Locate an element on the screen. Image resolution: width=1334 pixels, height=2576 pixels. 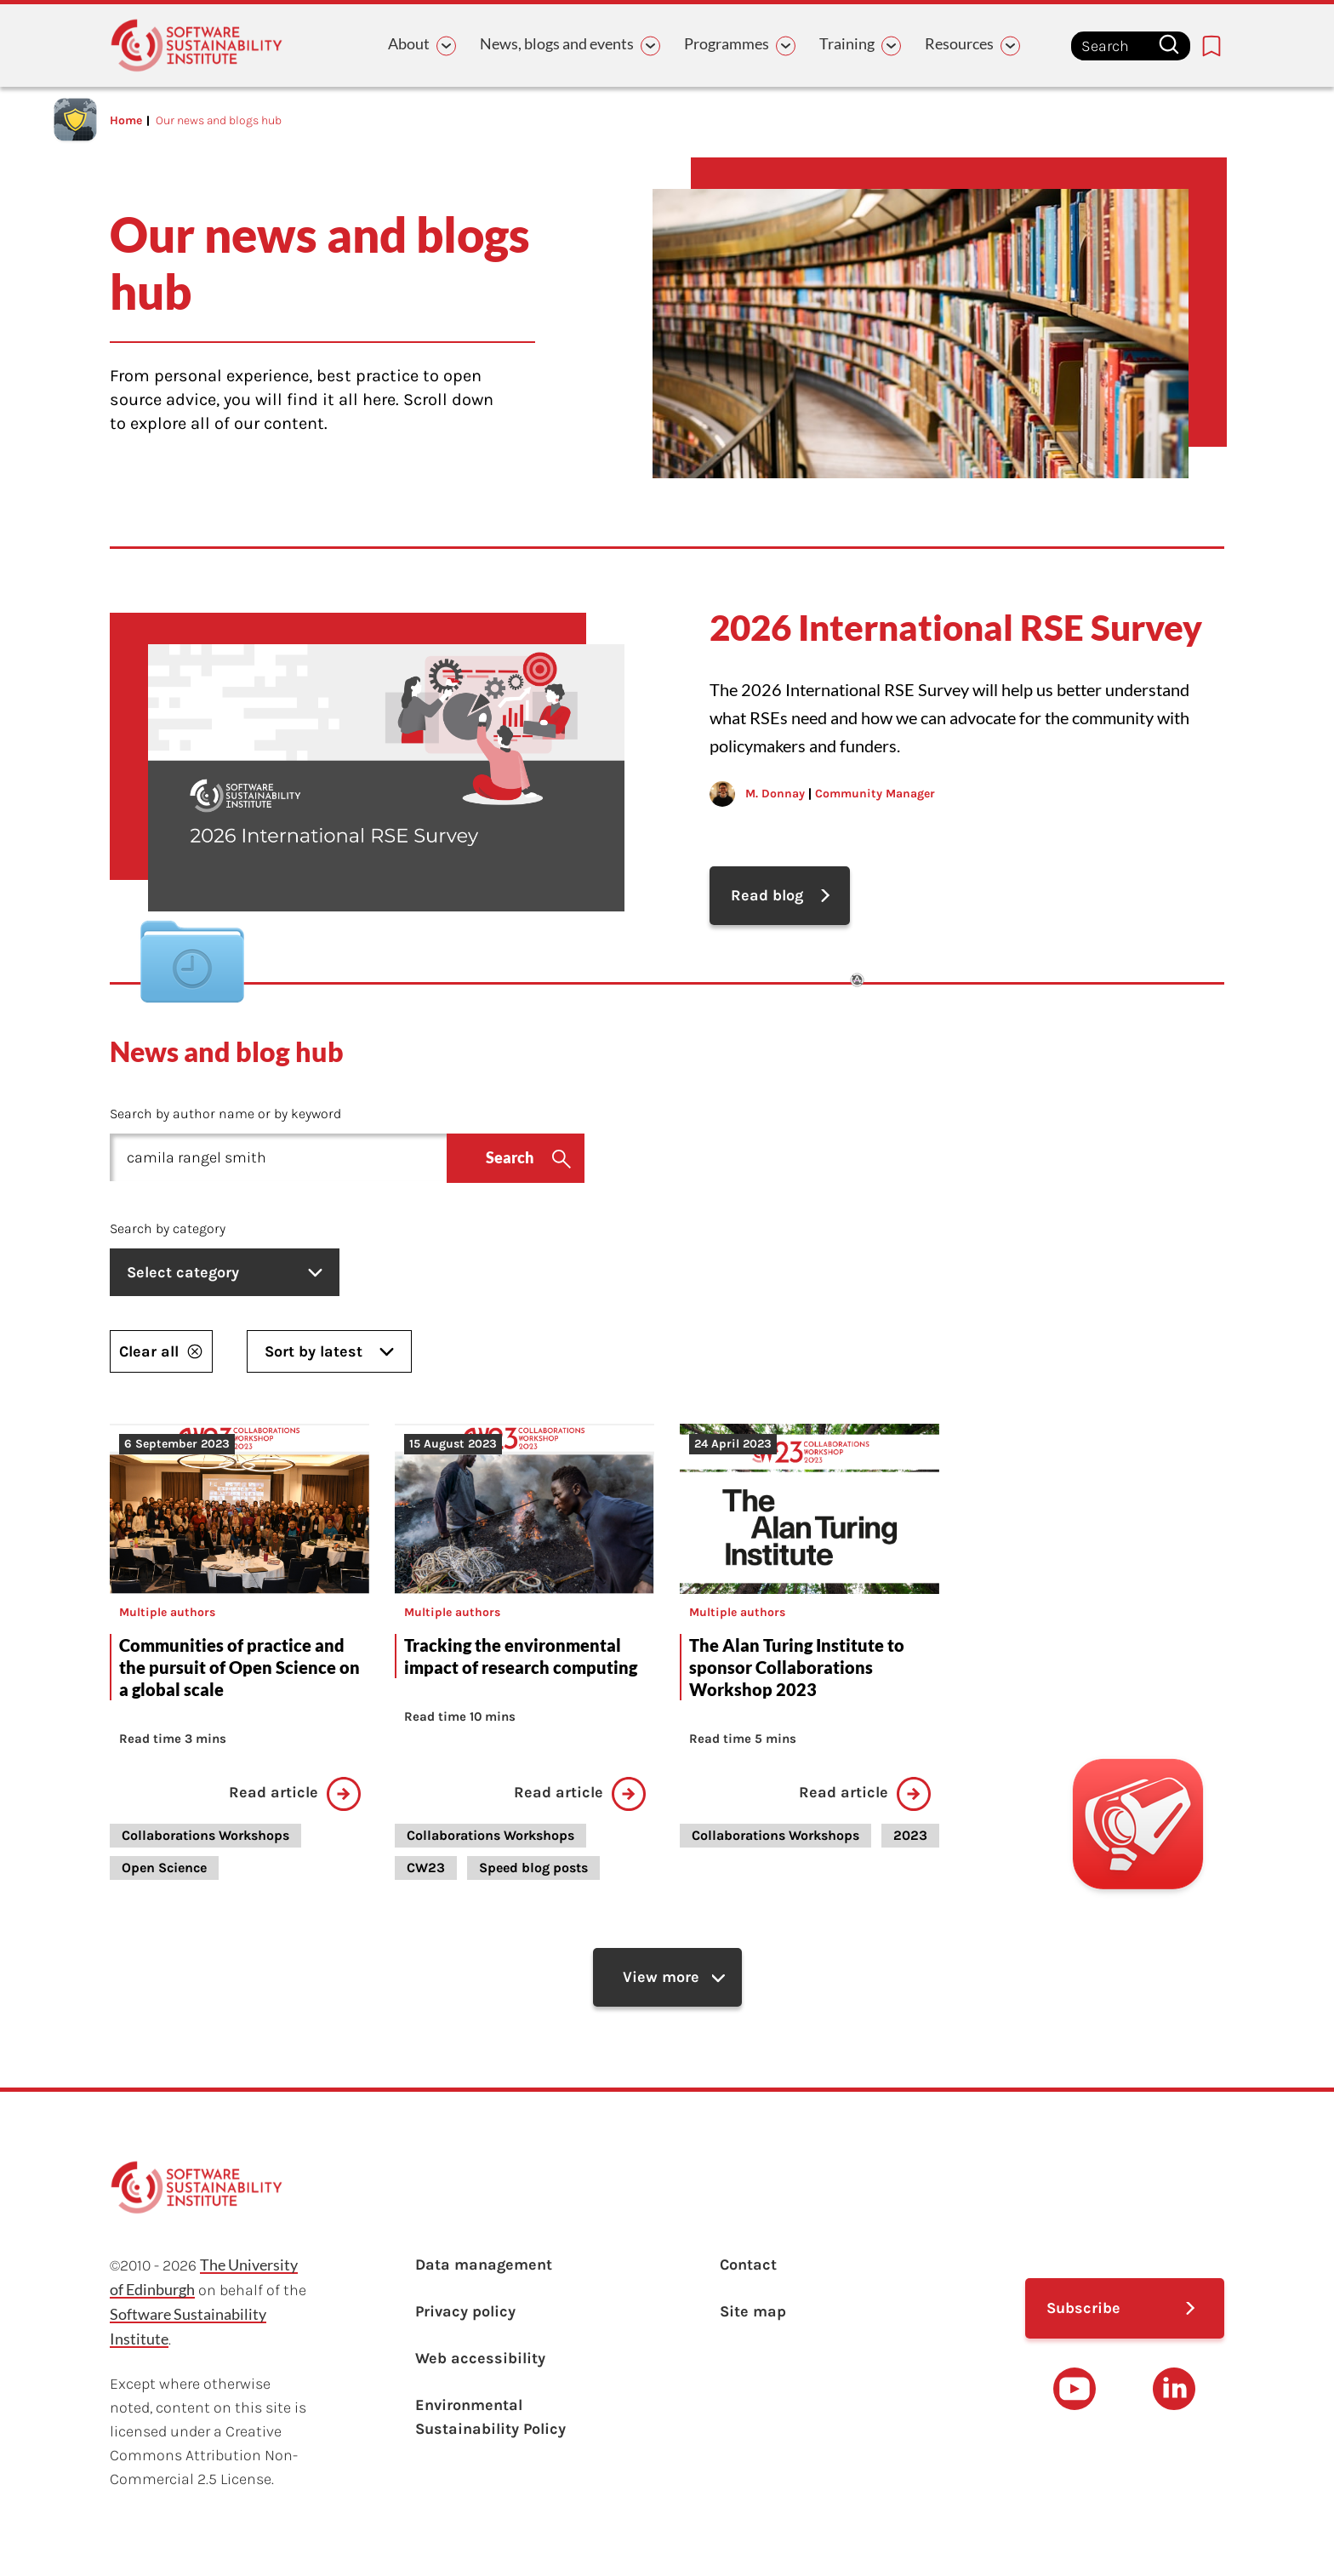
open vpn settings and preferences is located at coordinates (75, 119).